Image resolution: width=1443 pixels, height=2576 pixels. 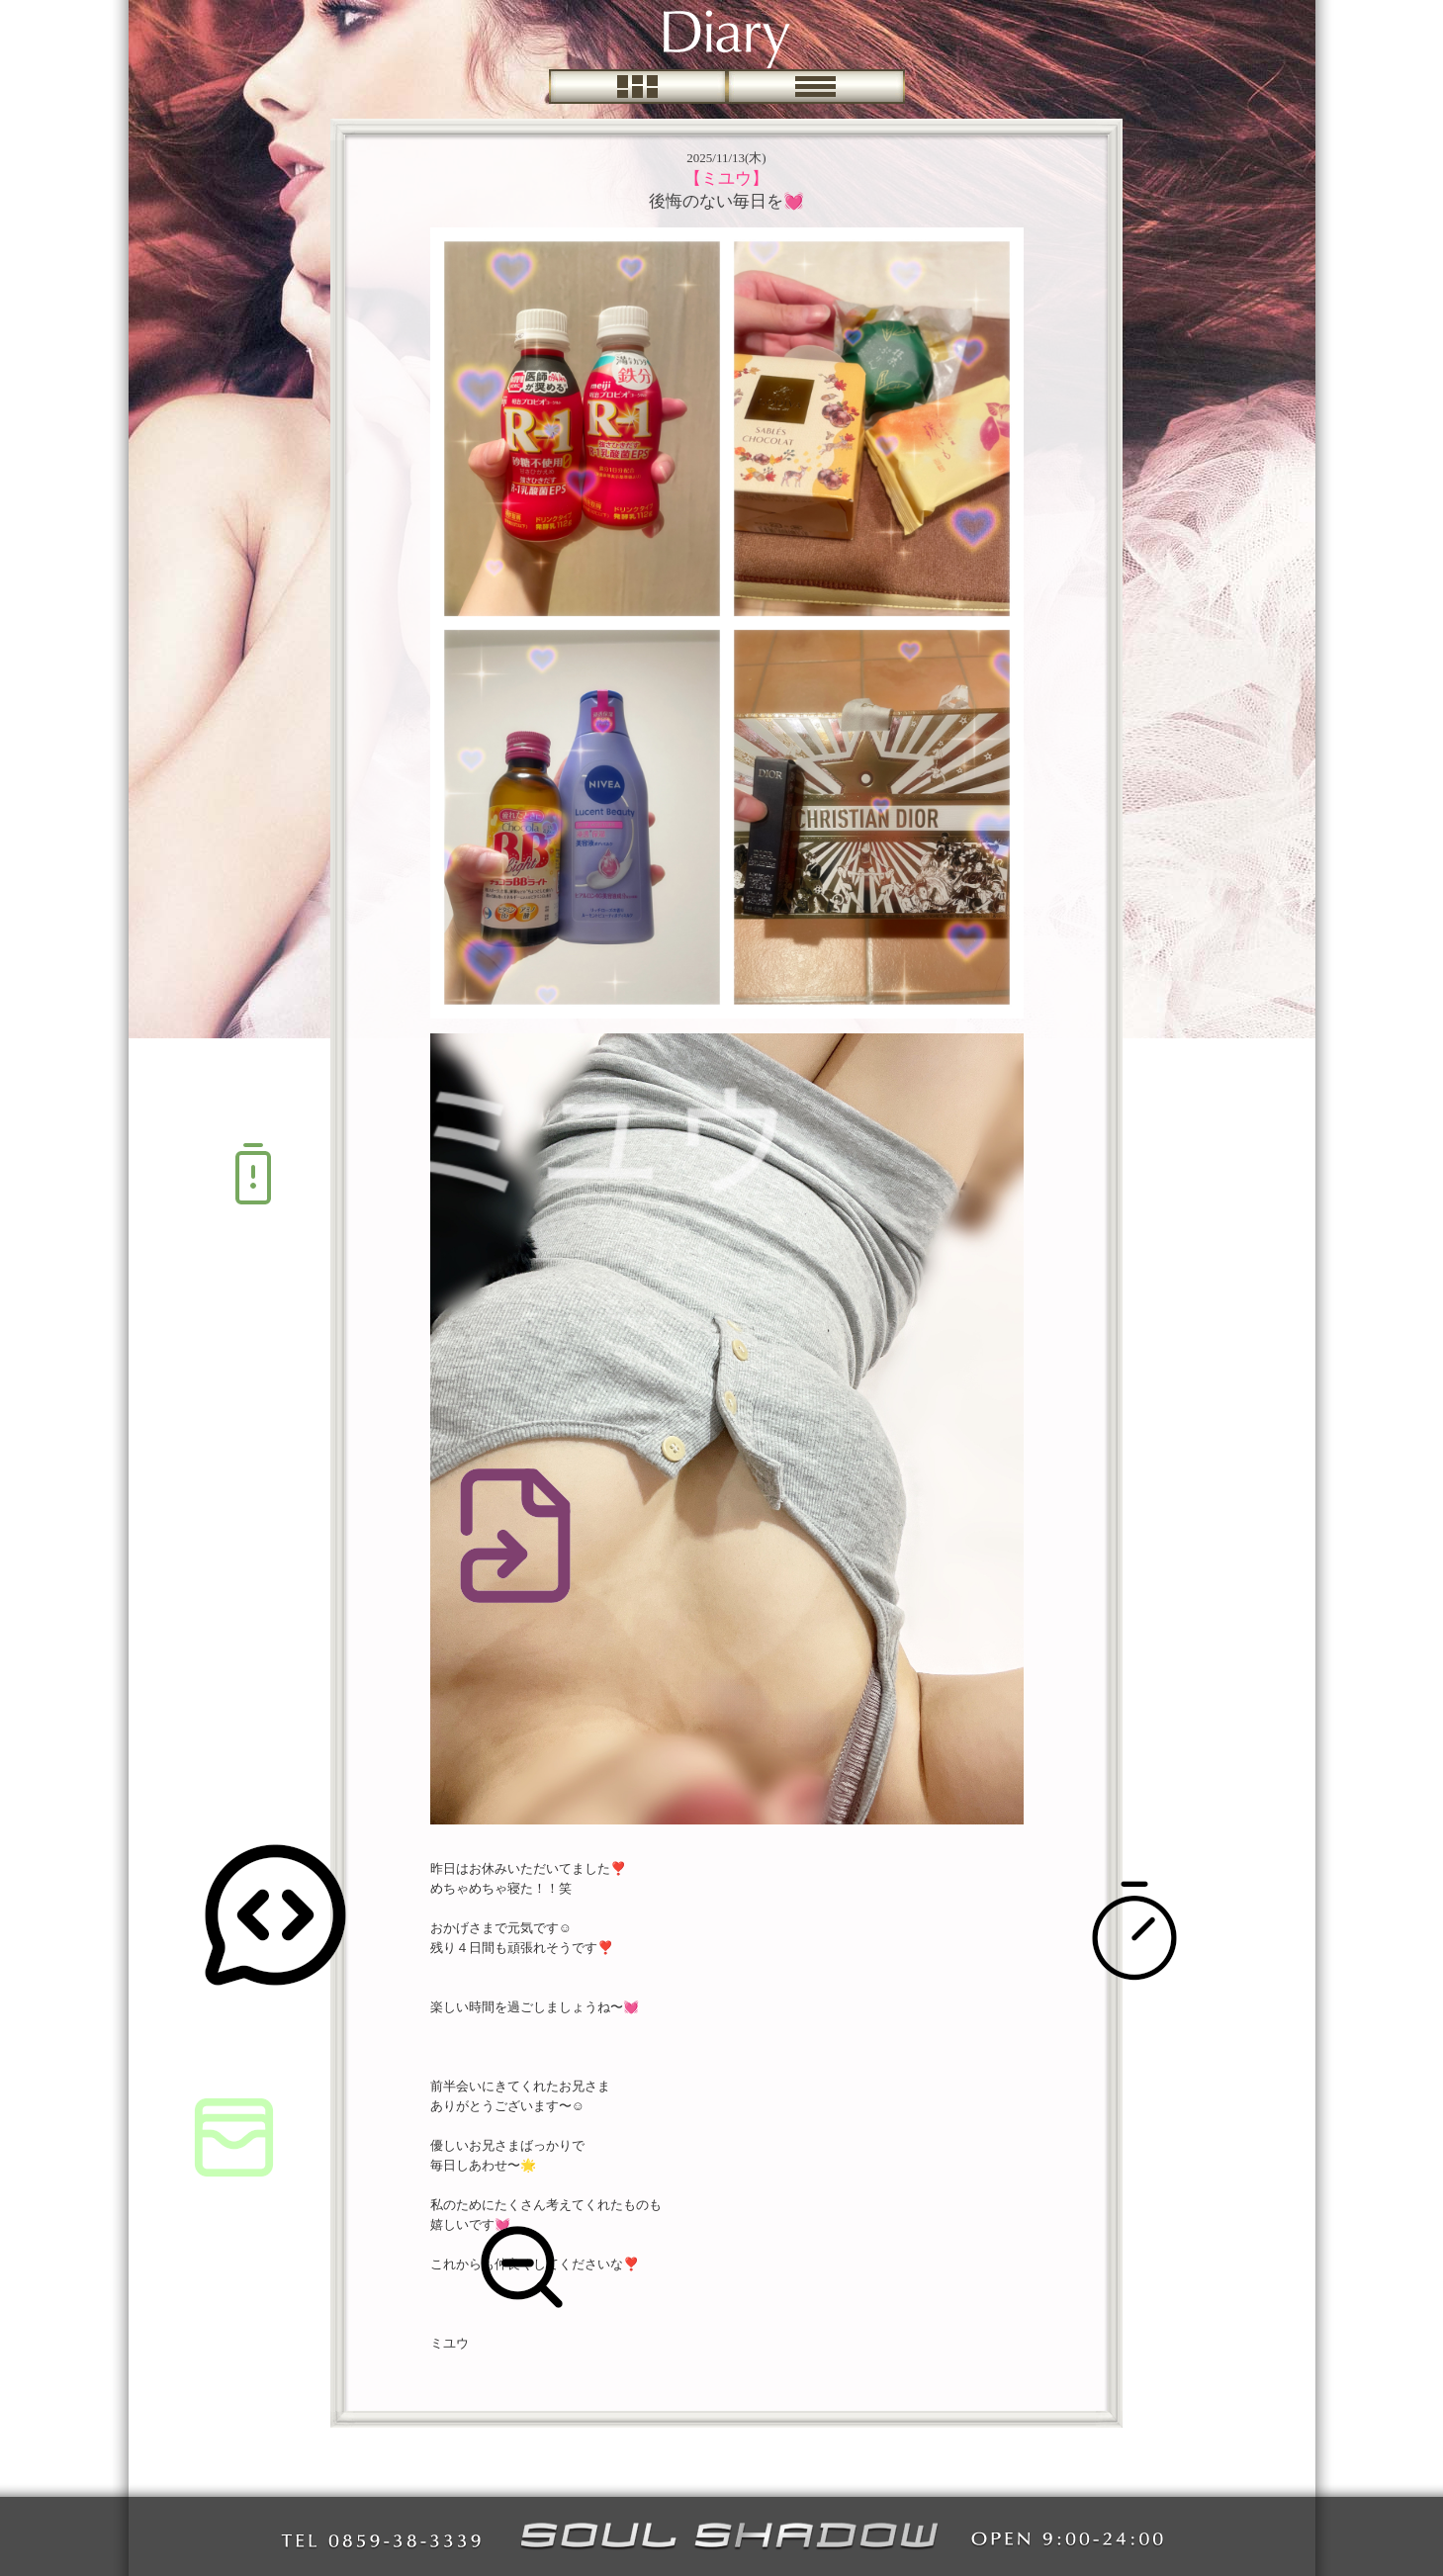 What do you see at coordinates (521, 2266) in the screenshot?
I see `zoom out to see more of the view` at bounding box center [521, 2266].